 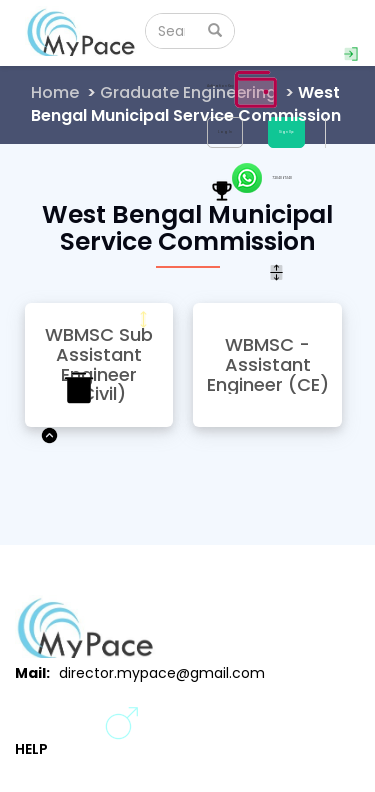 I want to click on view achievements or awards, so click(x=222, y=191).